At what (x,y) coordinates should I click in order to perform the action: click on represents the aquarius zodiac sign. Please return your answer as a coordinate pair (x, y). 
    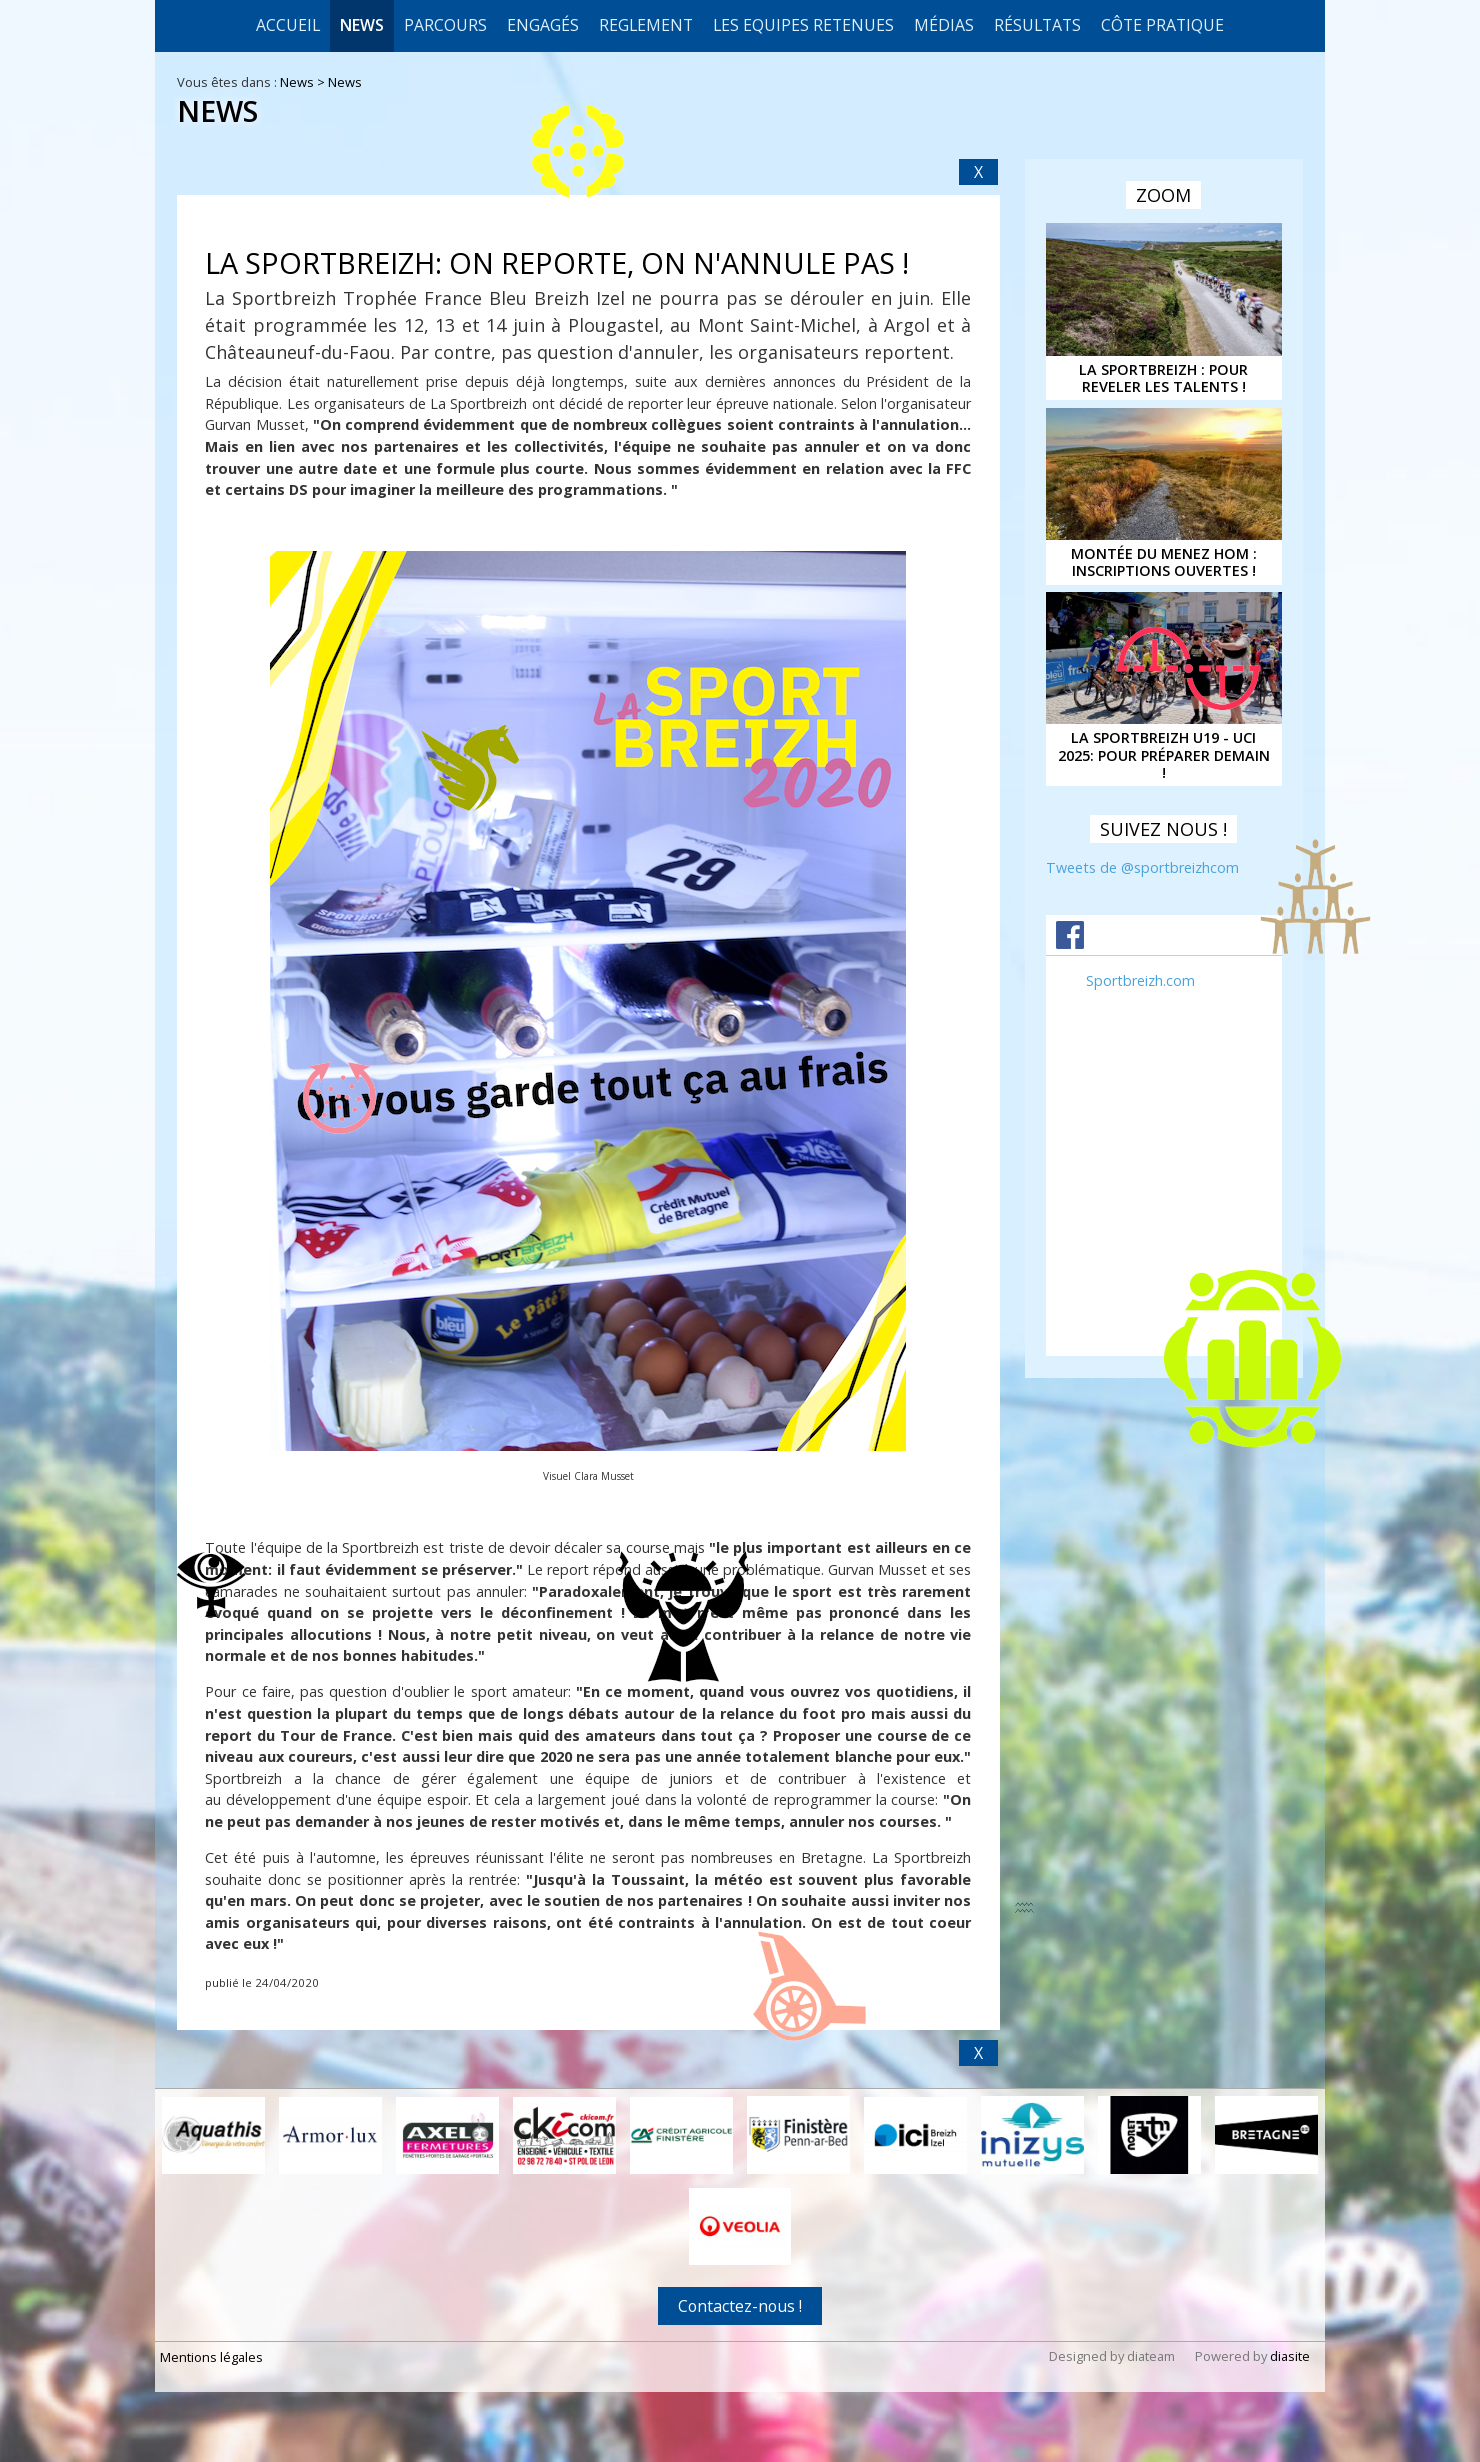
    Looking at the image, I should click on (1024, 1907).